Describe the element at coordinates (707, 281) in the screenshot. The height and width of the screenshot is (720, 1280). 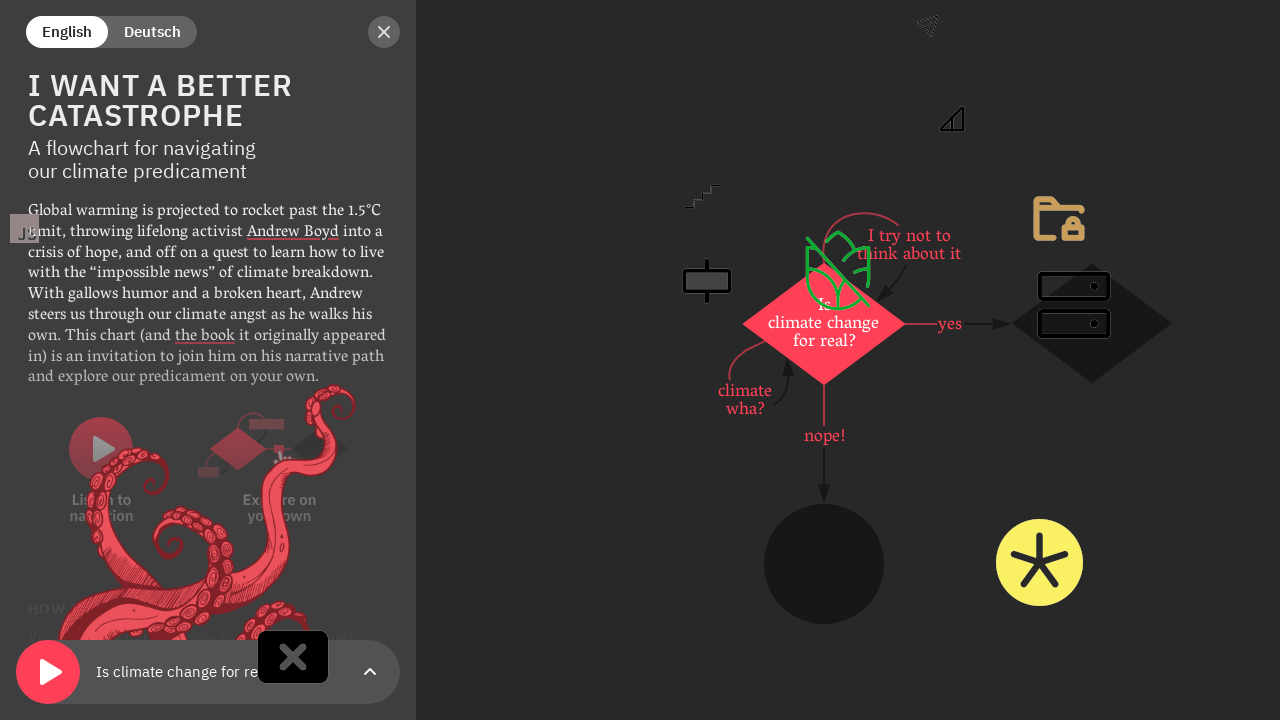
I see `center align object horizontally` at that location.